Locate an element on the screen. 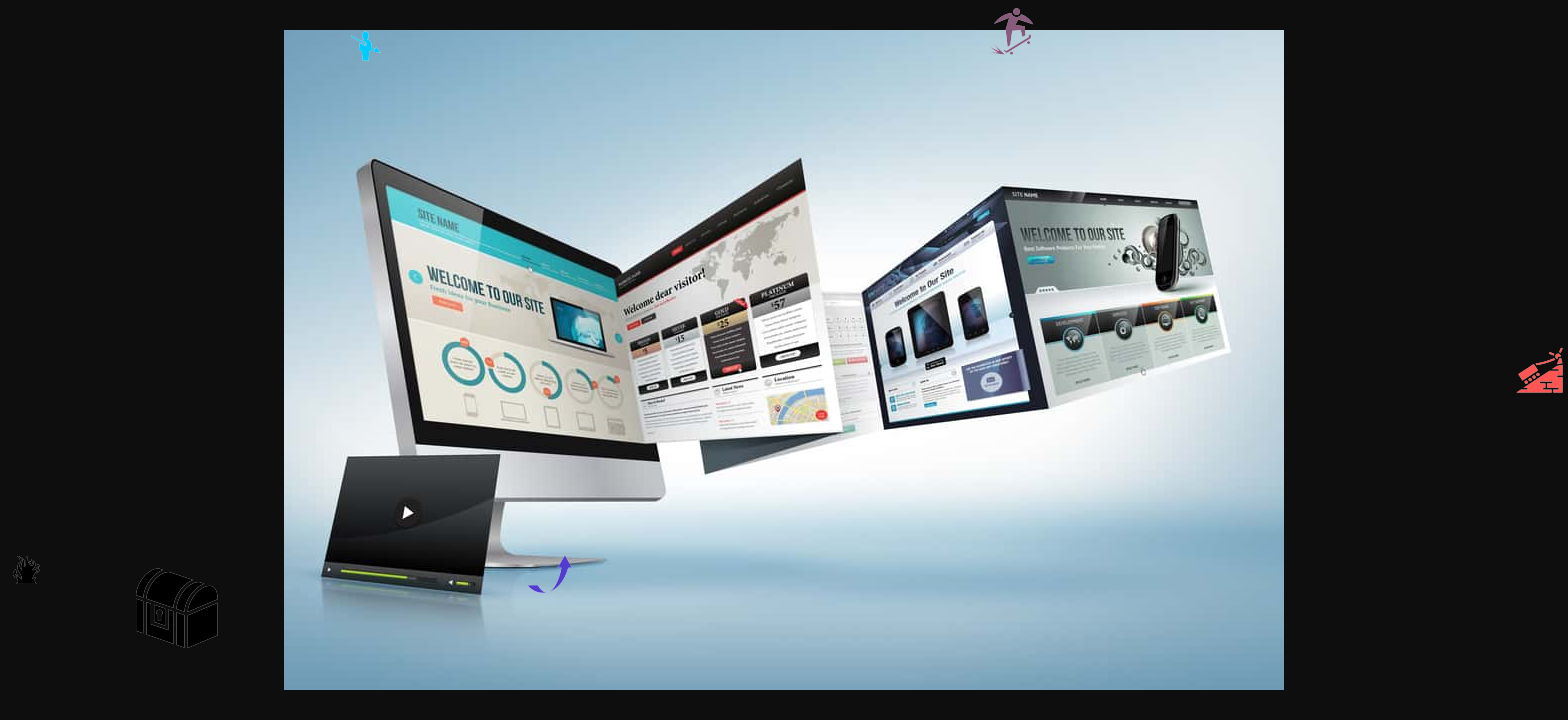 The image size is (1568, 720). level up or progression indicator is located at coordinates (1540, 370).